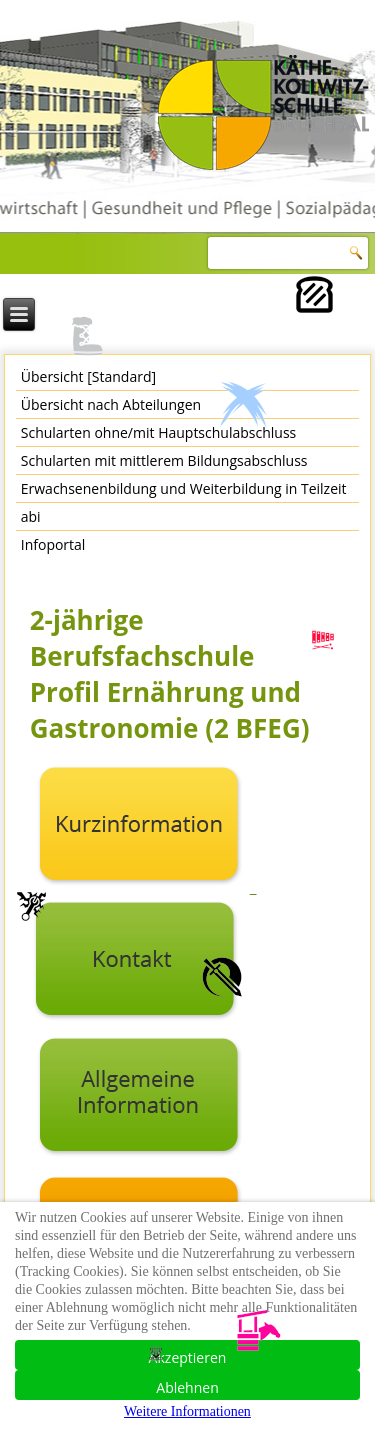 The width and height of the screenshot is (375, 1431). What do you see at coordinates (31, 906) in the screenshot?
I see `access quick repair or maintenance tools` at bounding box center [31, 906].